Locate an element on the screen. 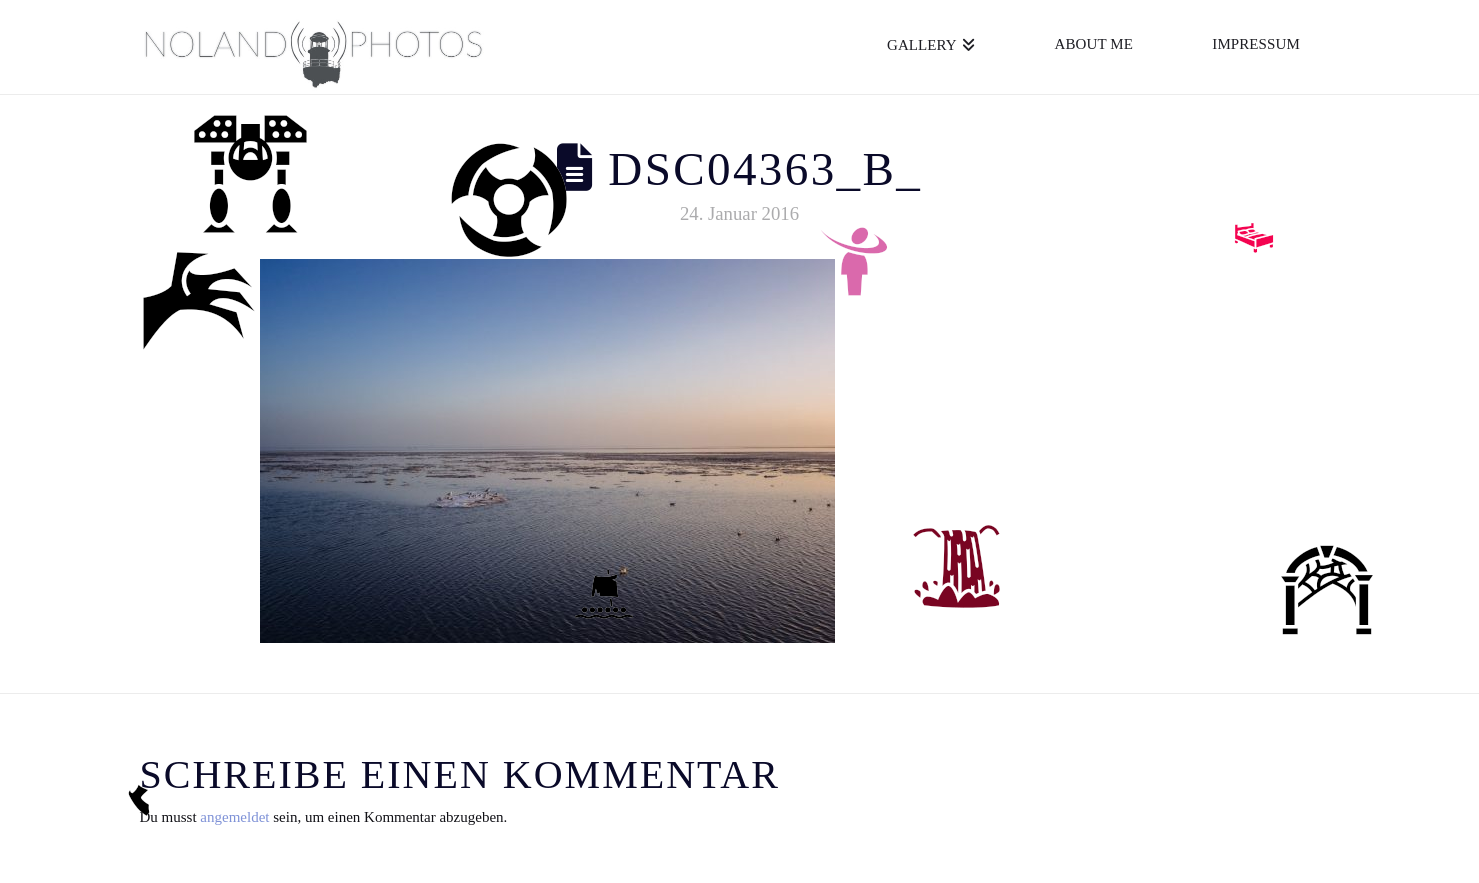 The height and width of the screenshot is (883, 1479). view waterfall location or landmark is located at coordinates (956, 566).